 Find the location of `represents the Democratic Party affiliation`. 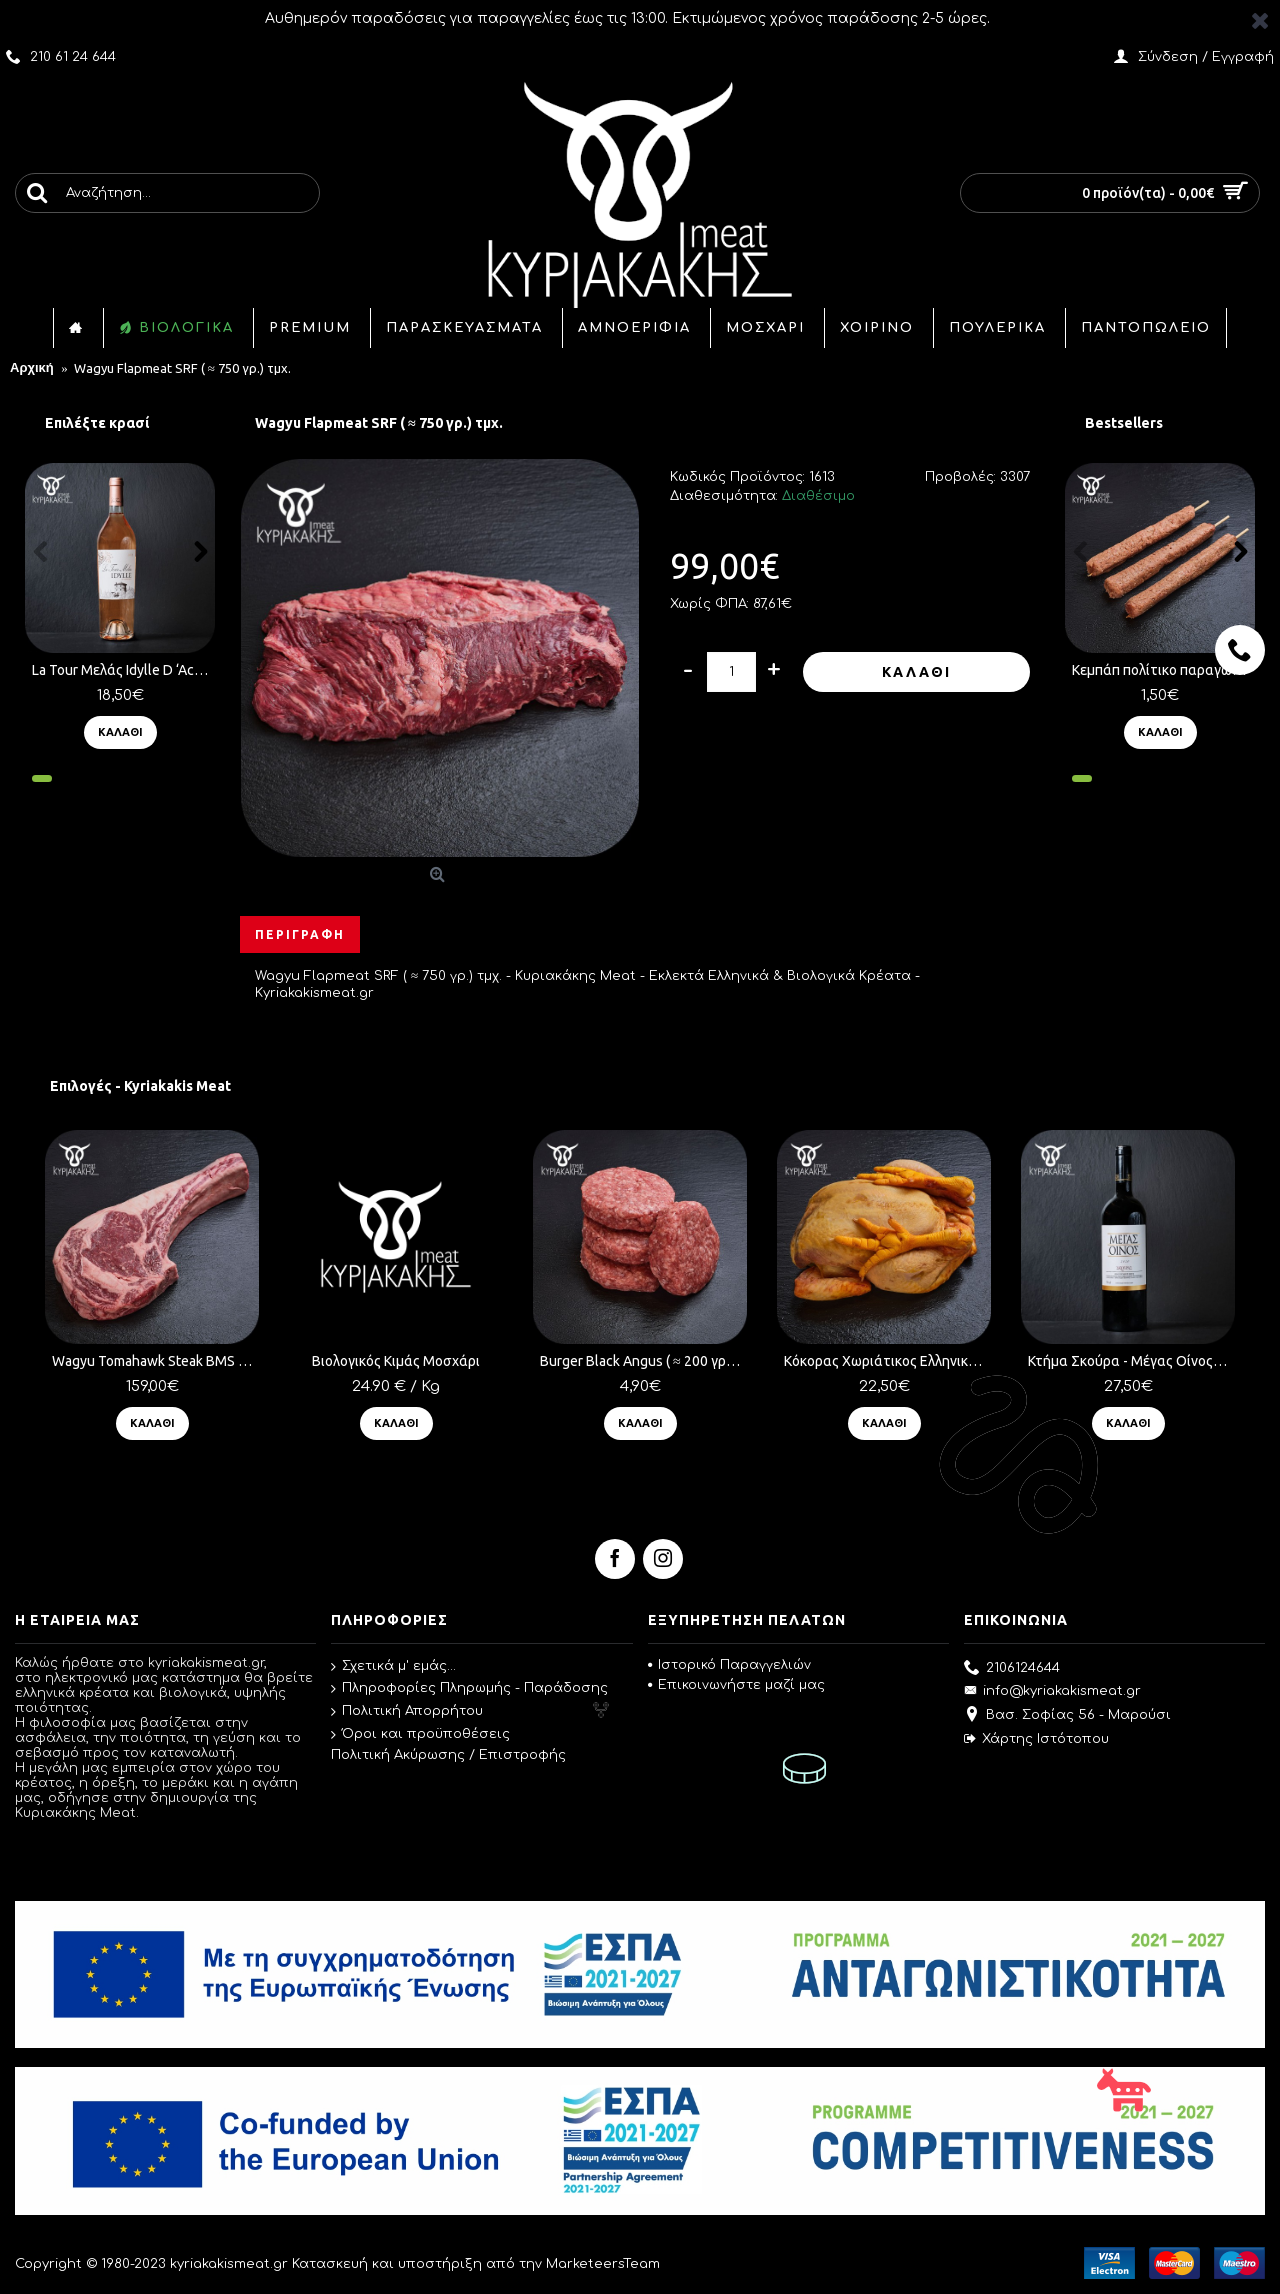

represents the Democratic Party affiliation is located at coordinates (1124, 2090).